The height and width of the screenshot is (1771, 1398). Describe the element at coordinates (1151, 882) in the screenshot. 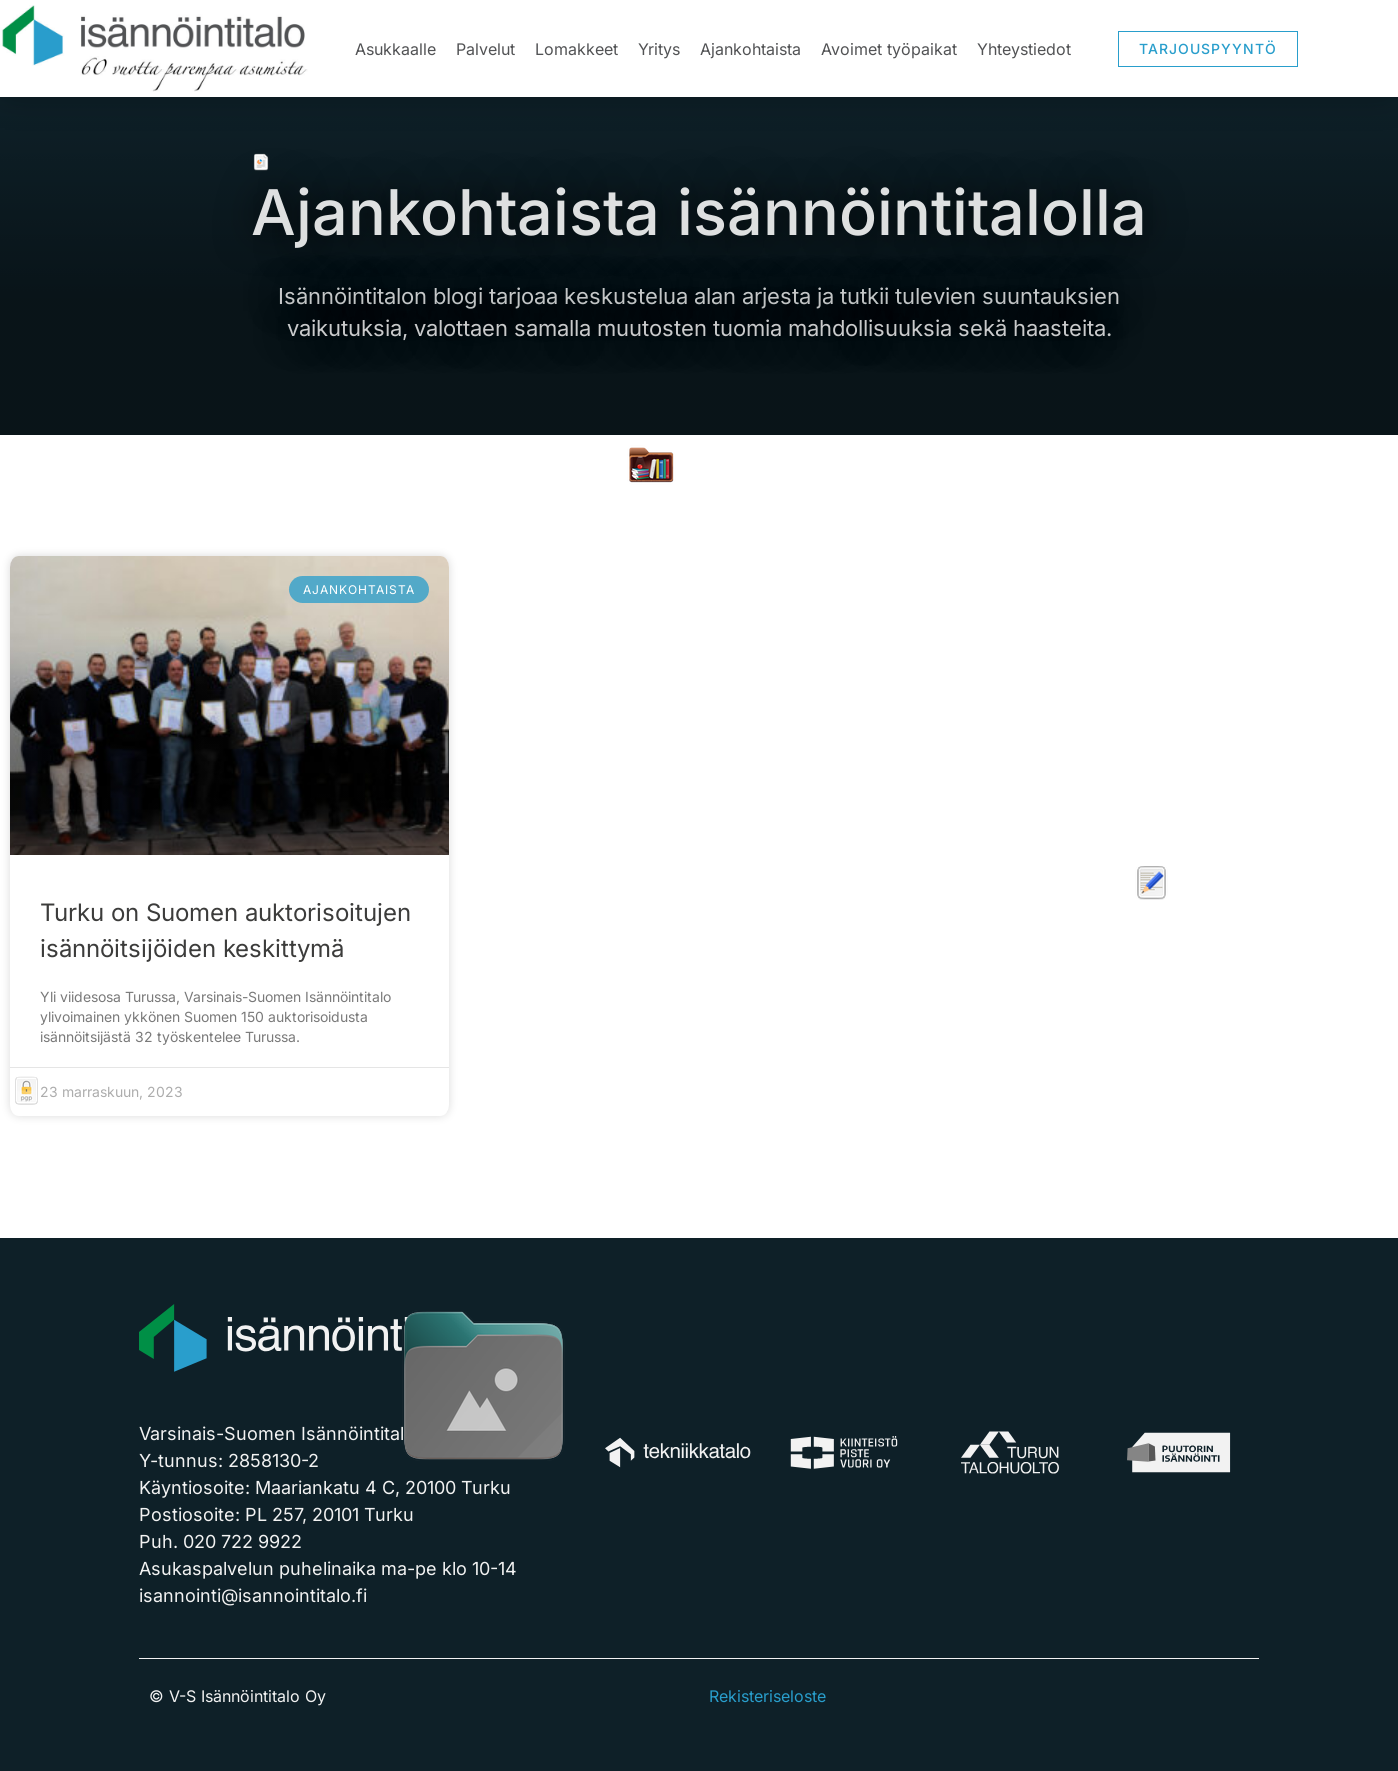

I see `open gedit text editor` at that location.